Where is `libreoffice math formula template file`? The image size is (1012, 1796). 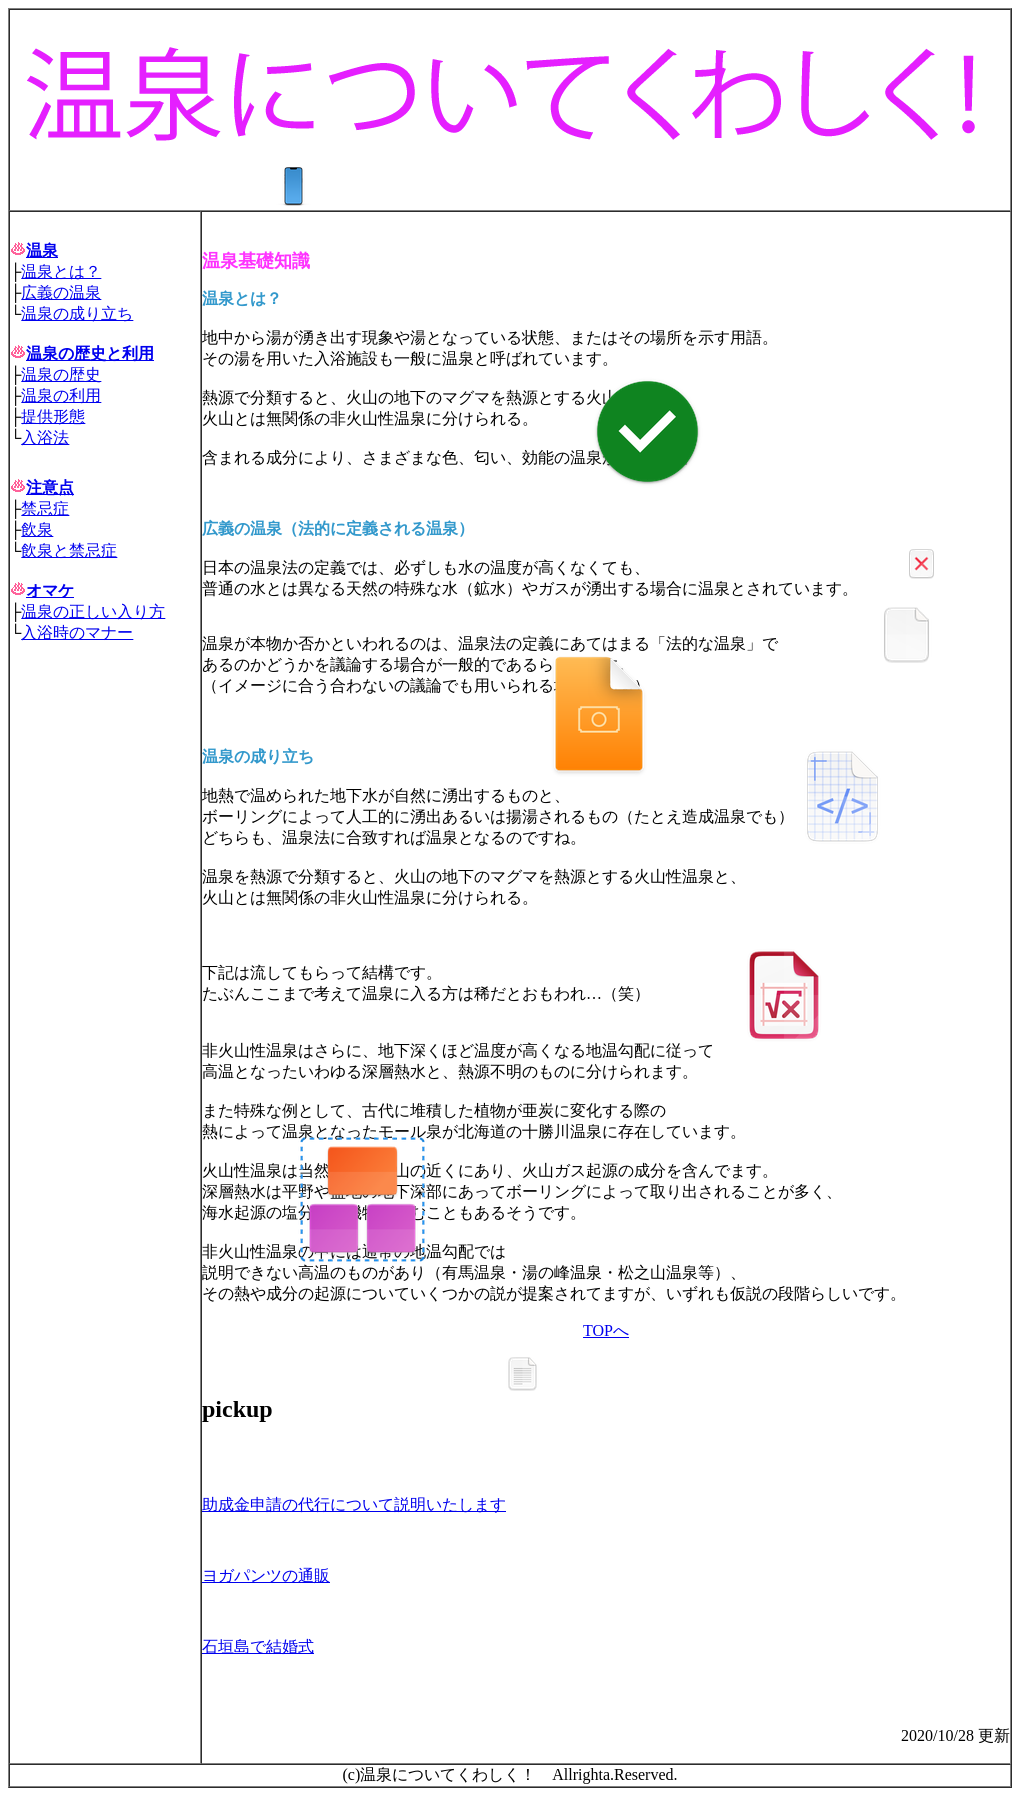
libreoffice math formula template file is located at coordinates (784, 995).